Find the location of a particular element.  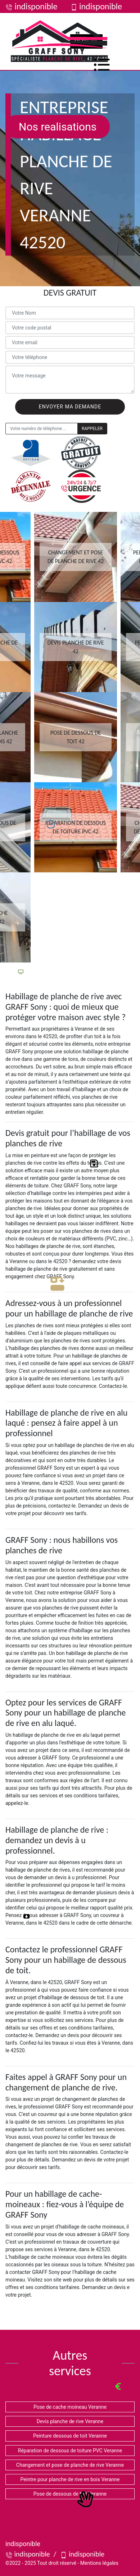

view successor node in a flowchart or diagram is located at coordinates (57, 1284).